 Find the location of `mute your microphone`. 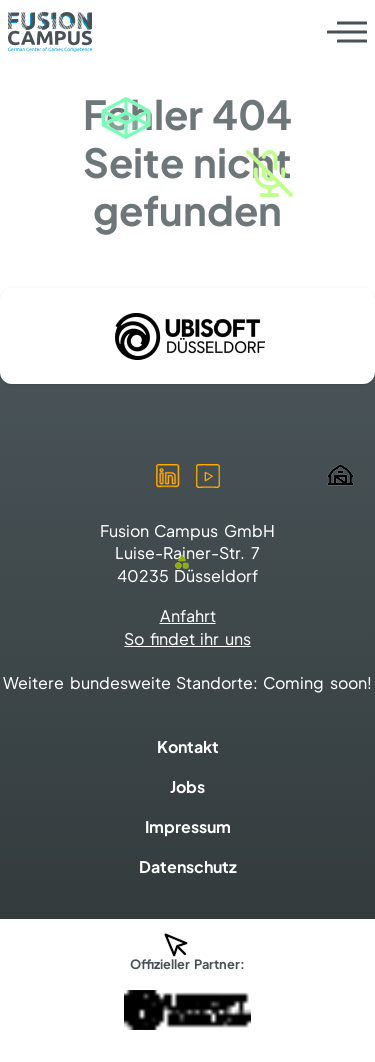

mute your microphone is located at coordinates (269, 173).